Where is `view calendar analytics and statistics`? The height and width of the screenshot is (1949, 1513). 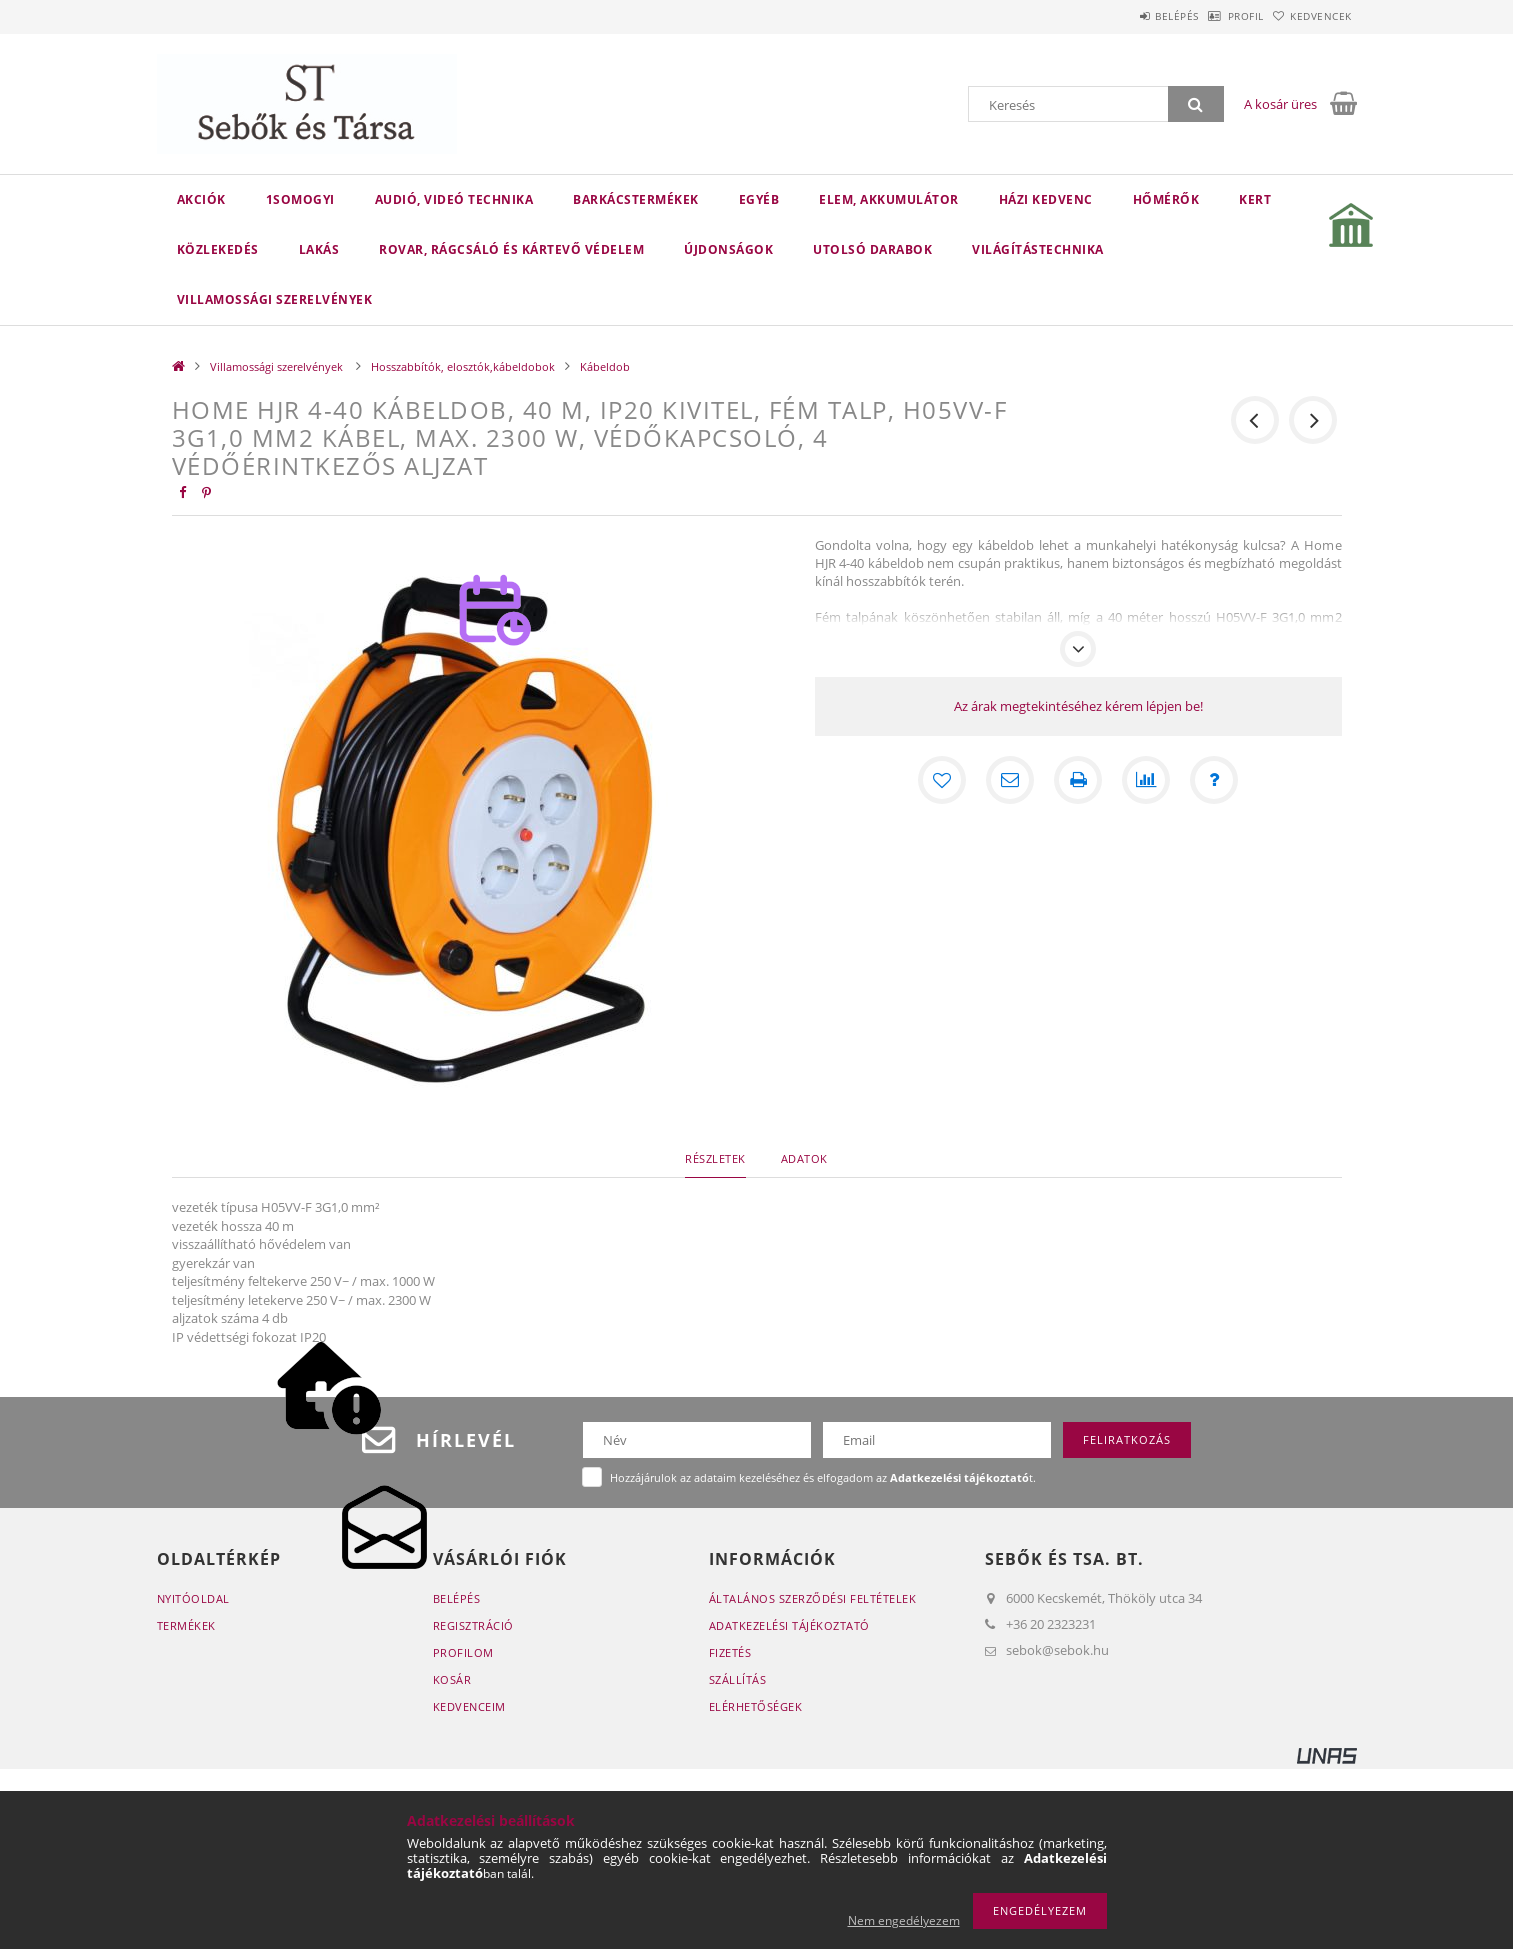
view calendar analytics and statistics is located at coordinates (493, 608).